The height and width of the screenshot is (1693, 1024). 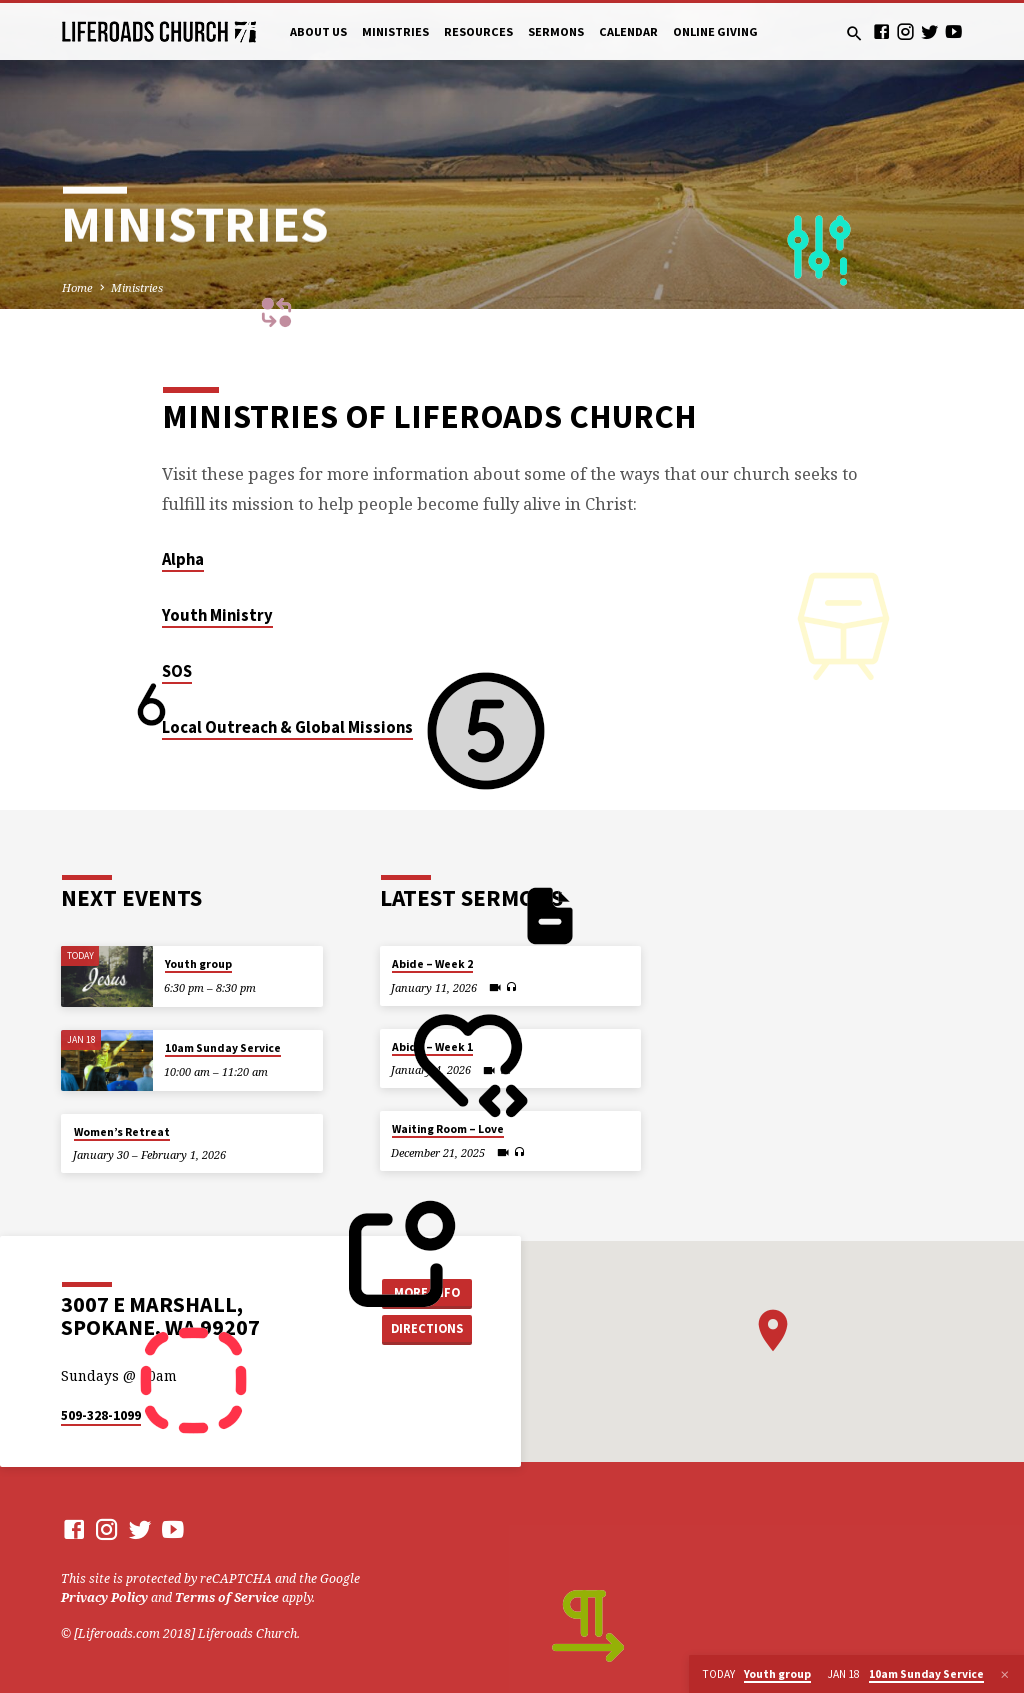 I want to click on indicates step five in a multi-step process, so click(x=486, y=731).